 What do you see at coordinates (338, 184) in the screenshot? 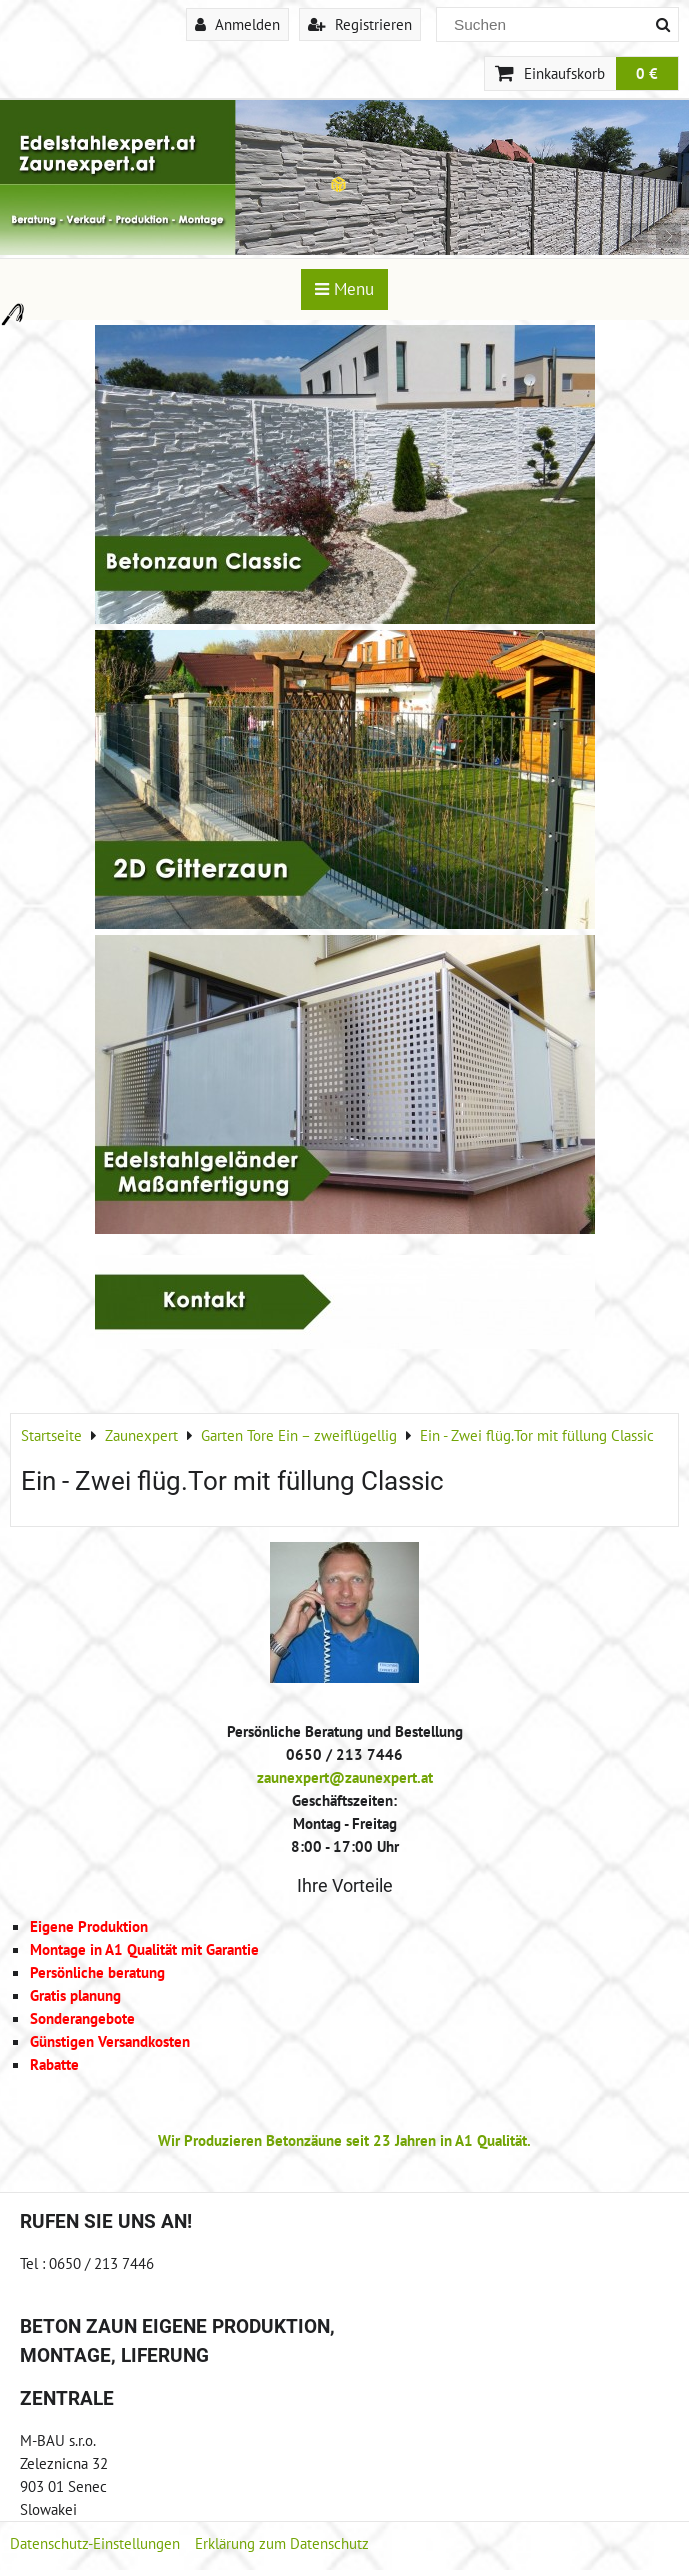
I see `roll the dice or take a random action` at bounding box center [338, 184].